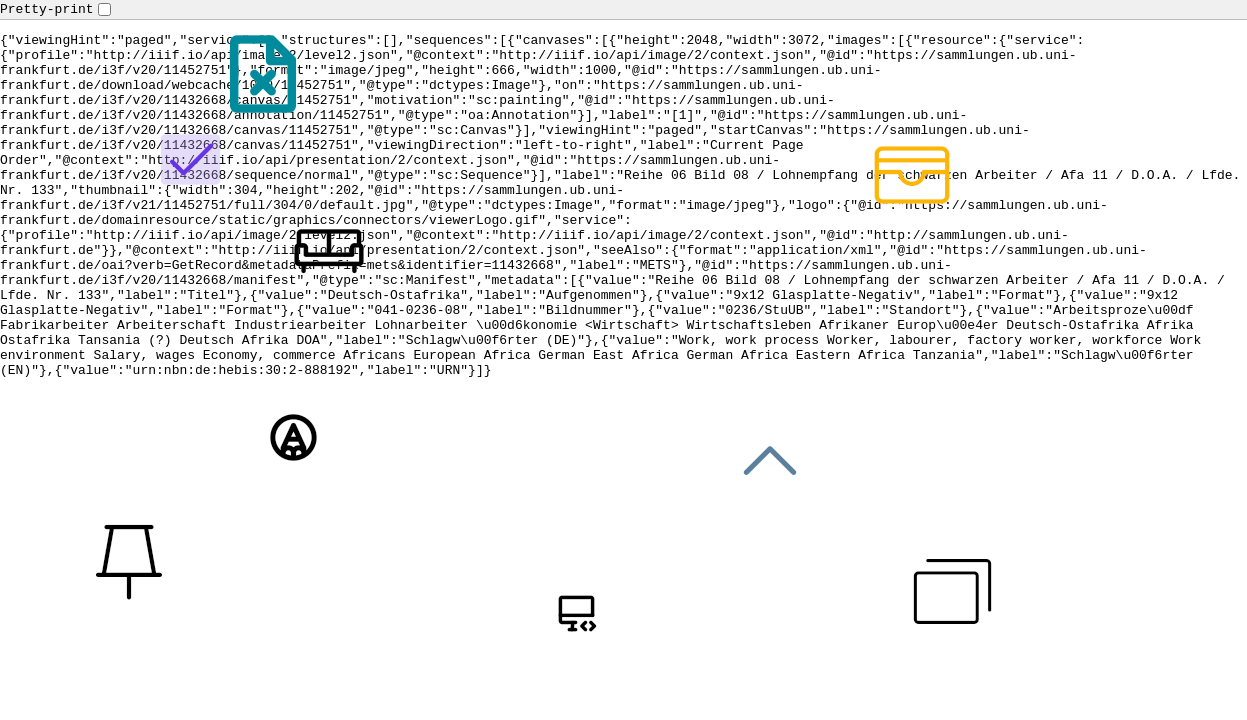 The image size is (1247, 720). I want to click on edit or modify content, so click(293, 437).